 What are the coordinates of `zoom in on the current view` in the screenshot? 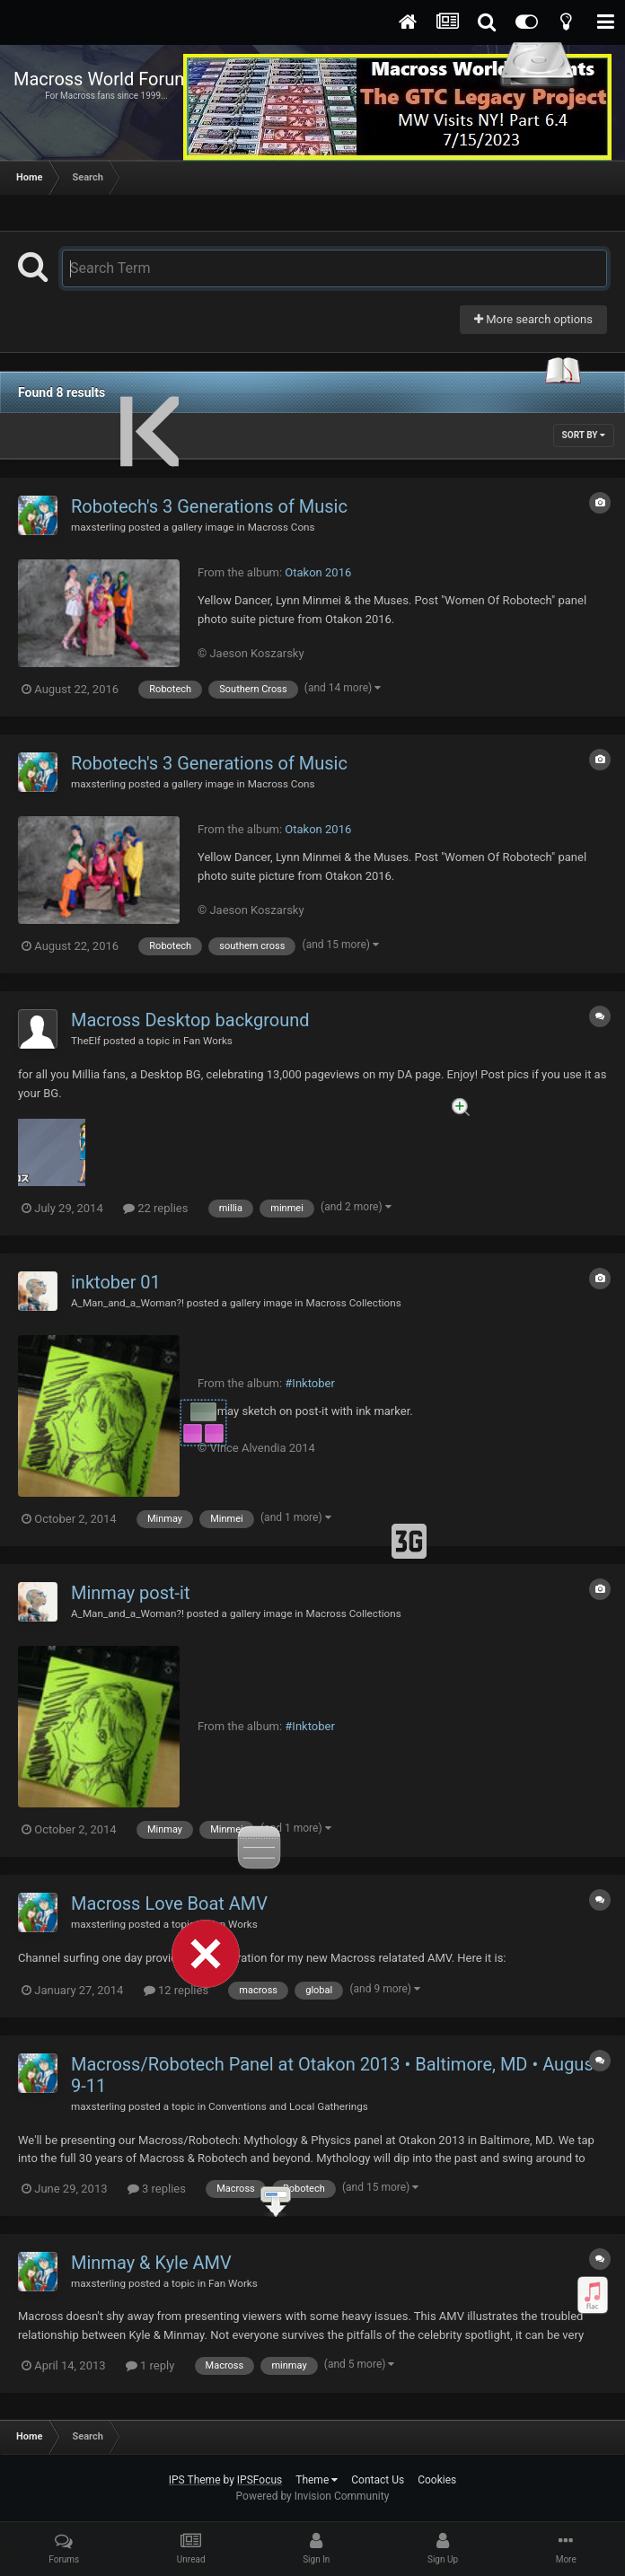 It's located at (461, 1107).